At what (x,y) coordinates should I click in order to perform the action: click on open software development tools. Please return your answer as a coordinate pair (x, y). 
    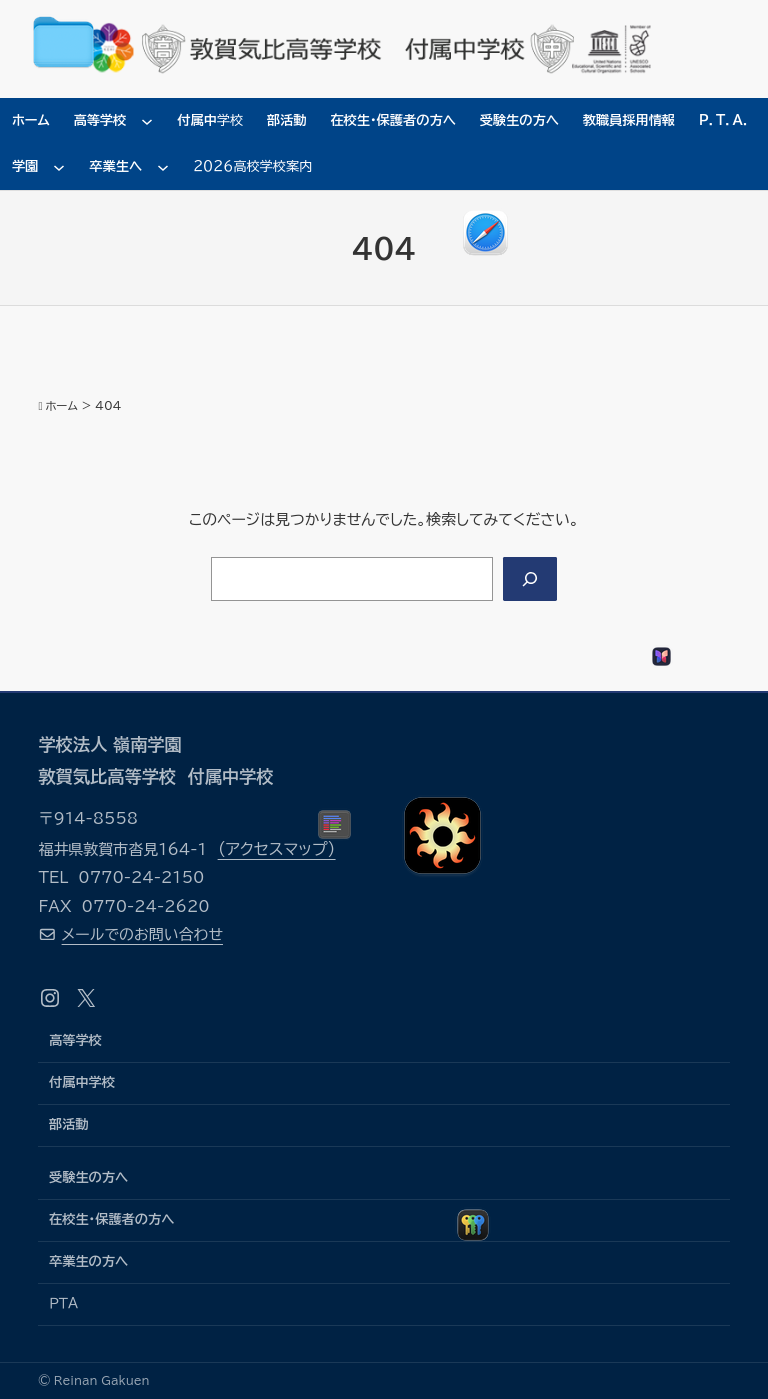
    Looking at the image, I should click on (334, 824).